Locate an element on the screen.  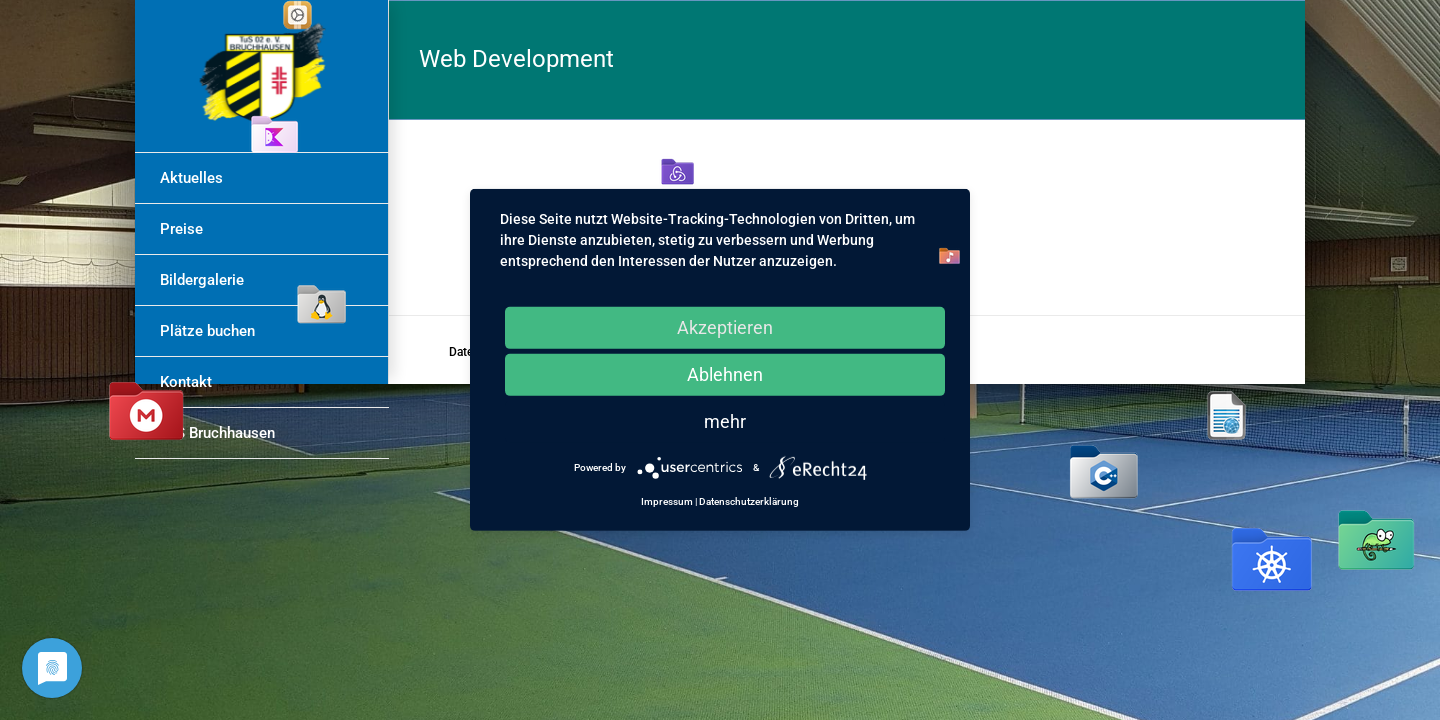
open notepad++ project folder is located at coordinates (1376, 542).